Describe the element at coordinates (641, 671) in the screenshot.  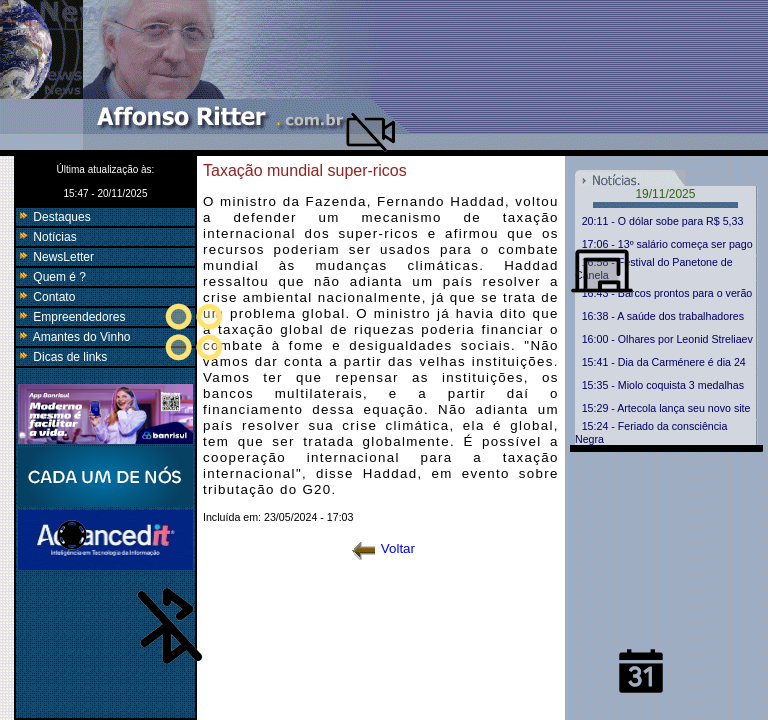
I see `view calendar or schedule` at that location.